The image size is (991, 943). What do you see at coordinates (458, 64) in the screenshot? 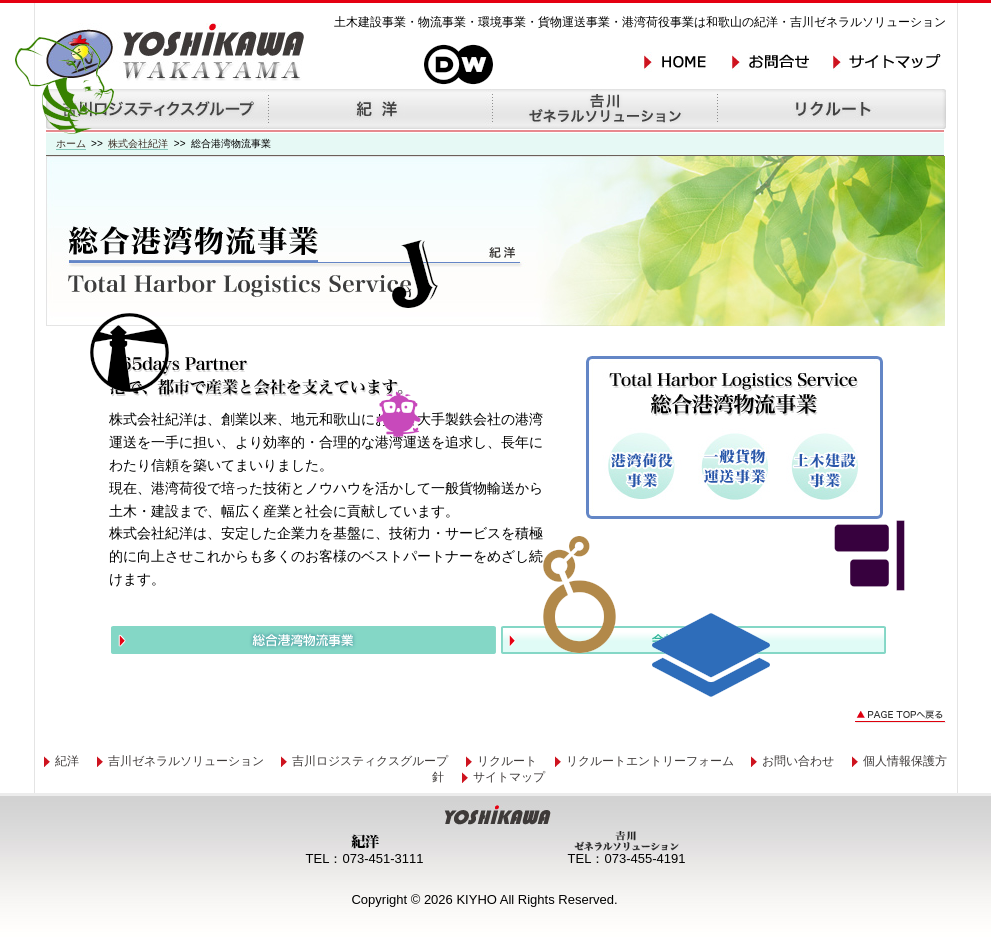
I see `open the Deutsche Welle news app` at bounding box center [458, 64].